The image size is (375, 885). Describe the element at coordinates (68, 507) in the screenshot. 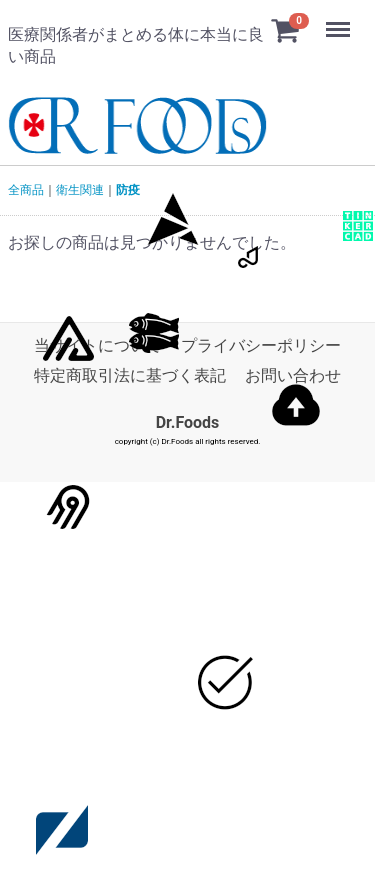

I see `airbyte logo - a data integration platform` at that location.